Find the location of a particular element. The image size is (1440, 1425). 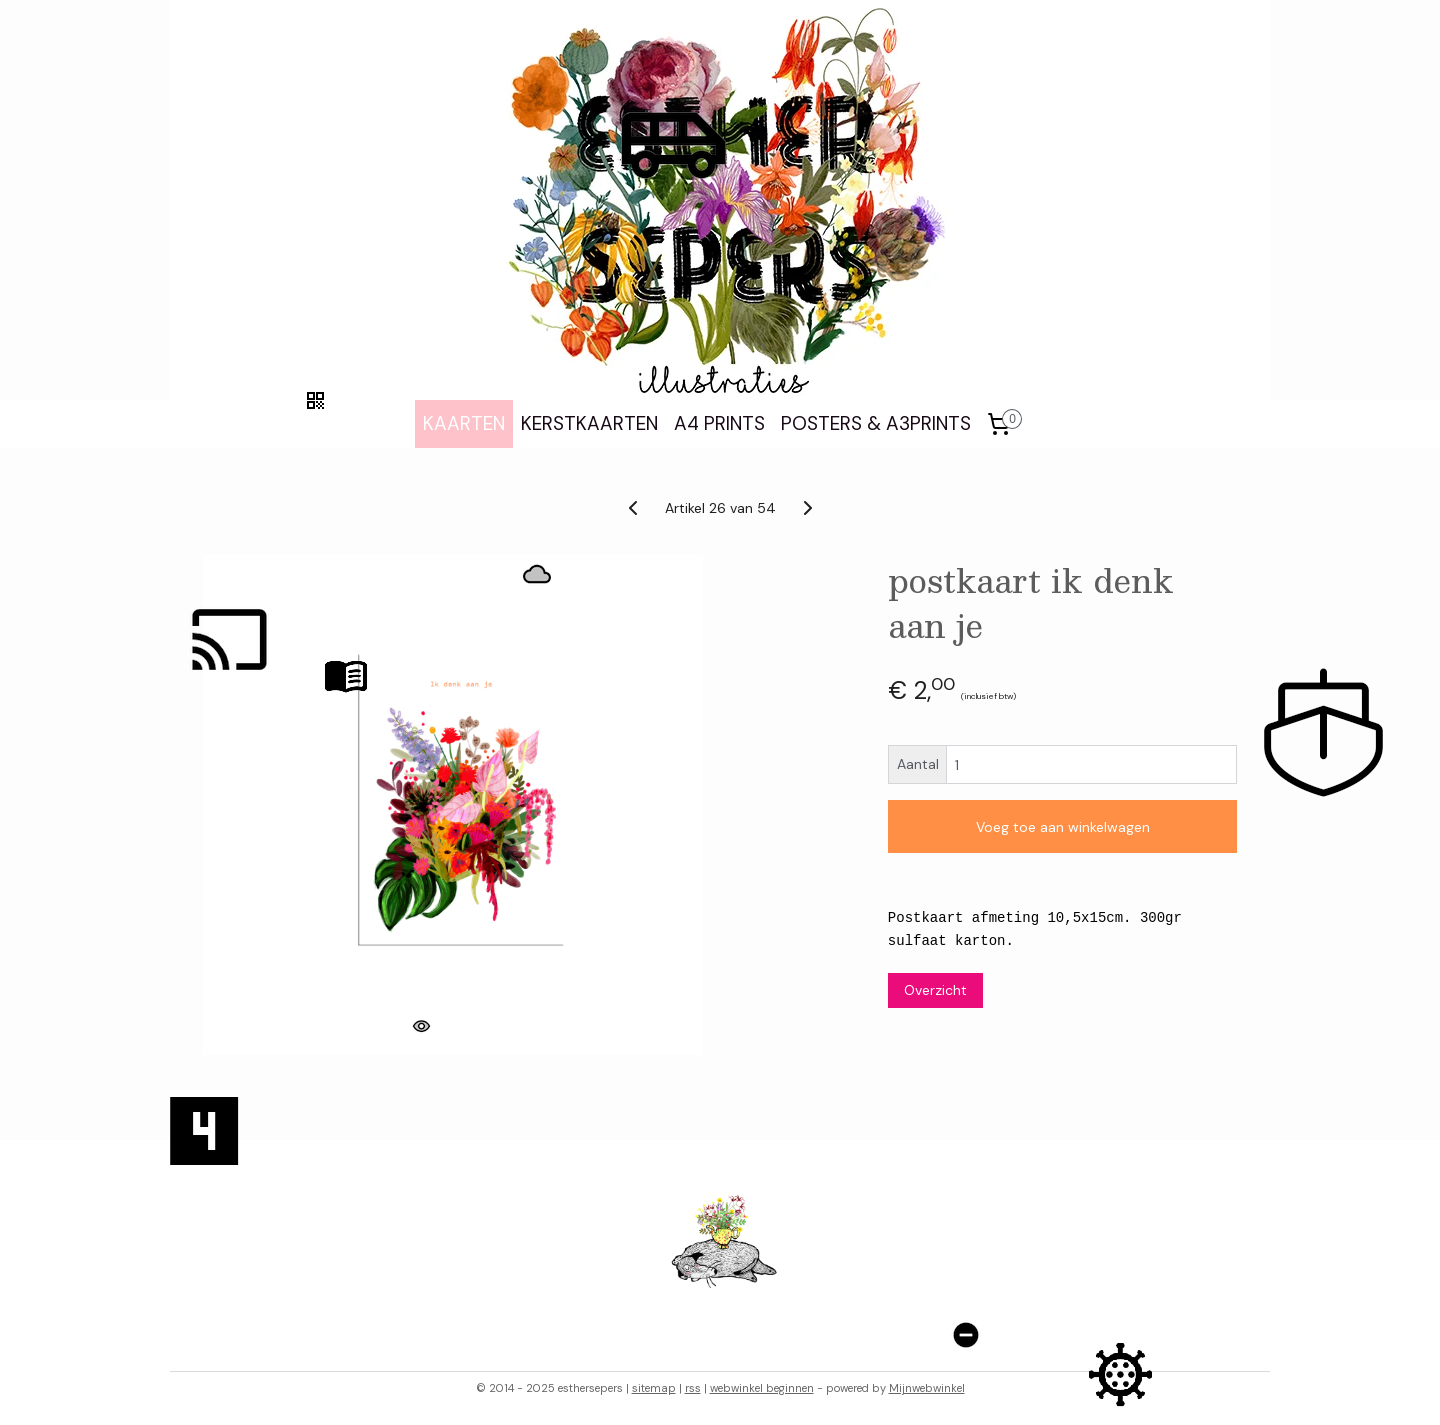

select filter or preset number 4 is located at coordinates (204, 1131).